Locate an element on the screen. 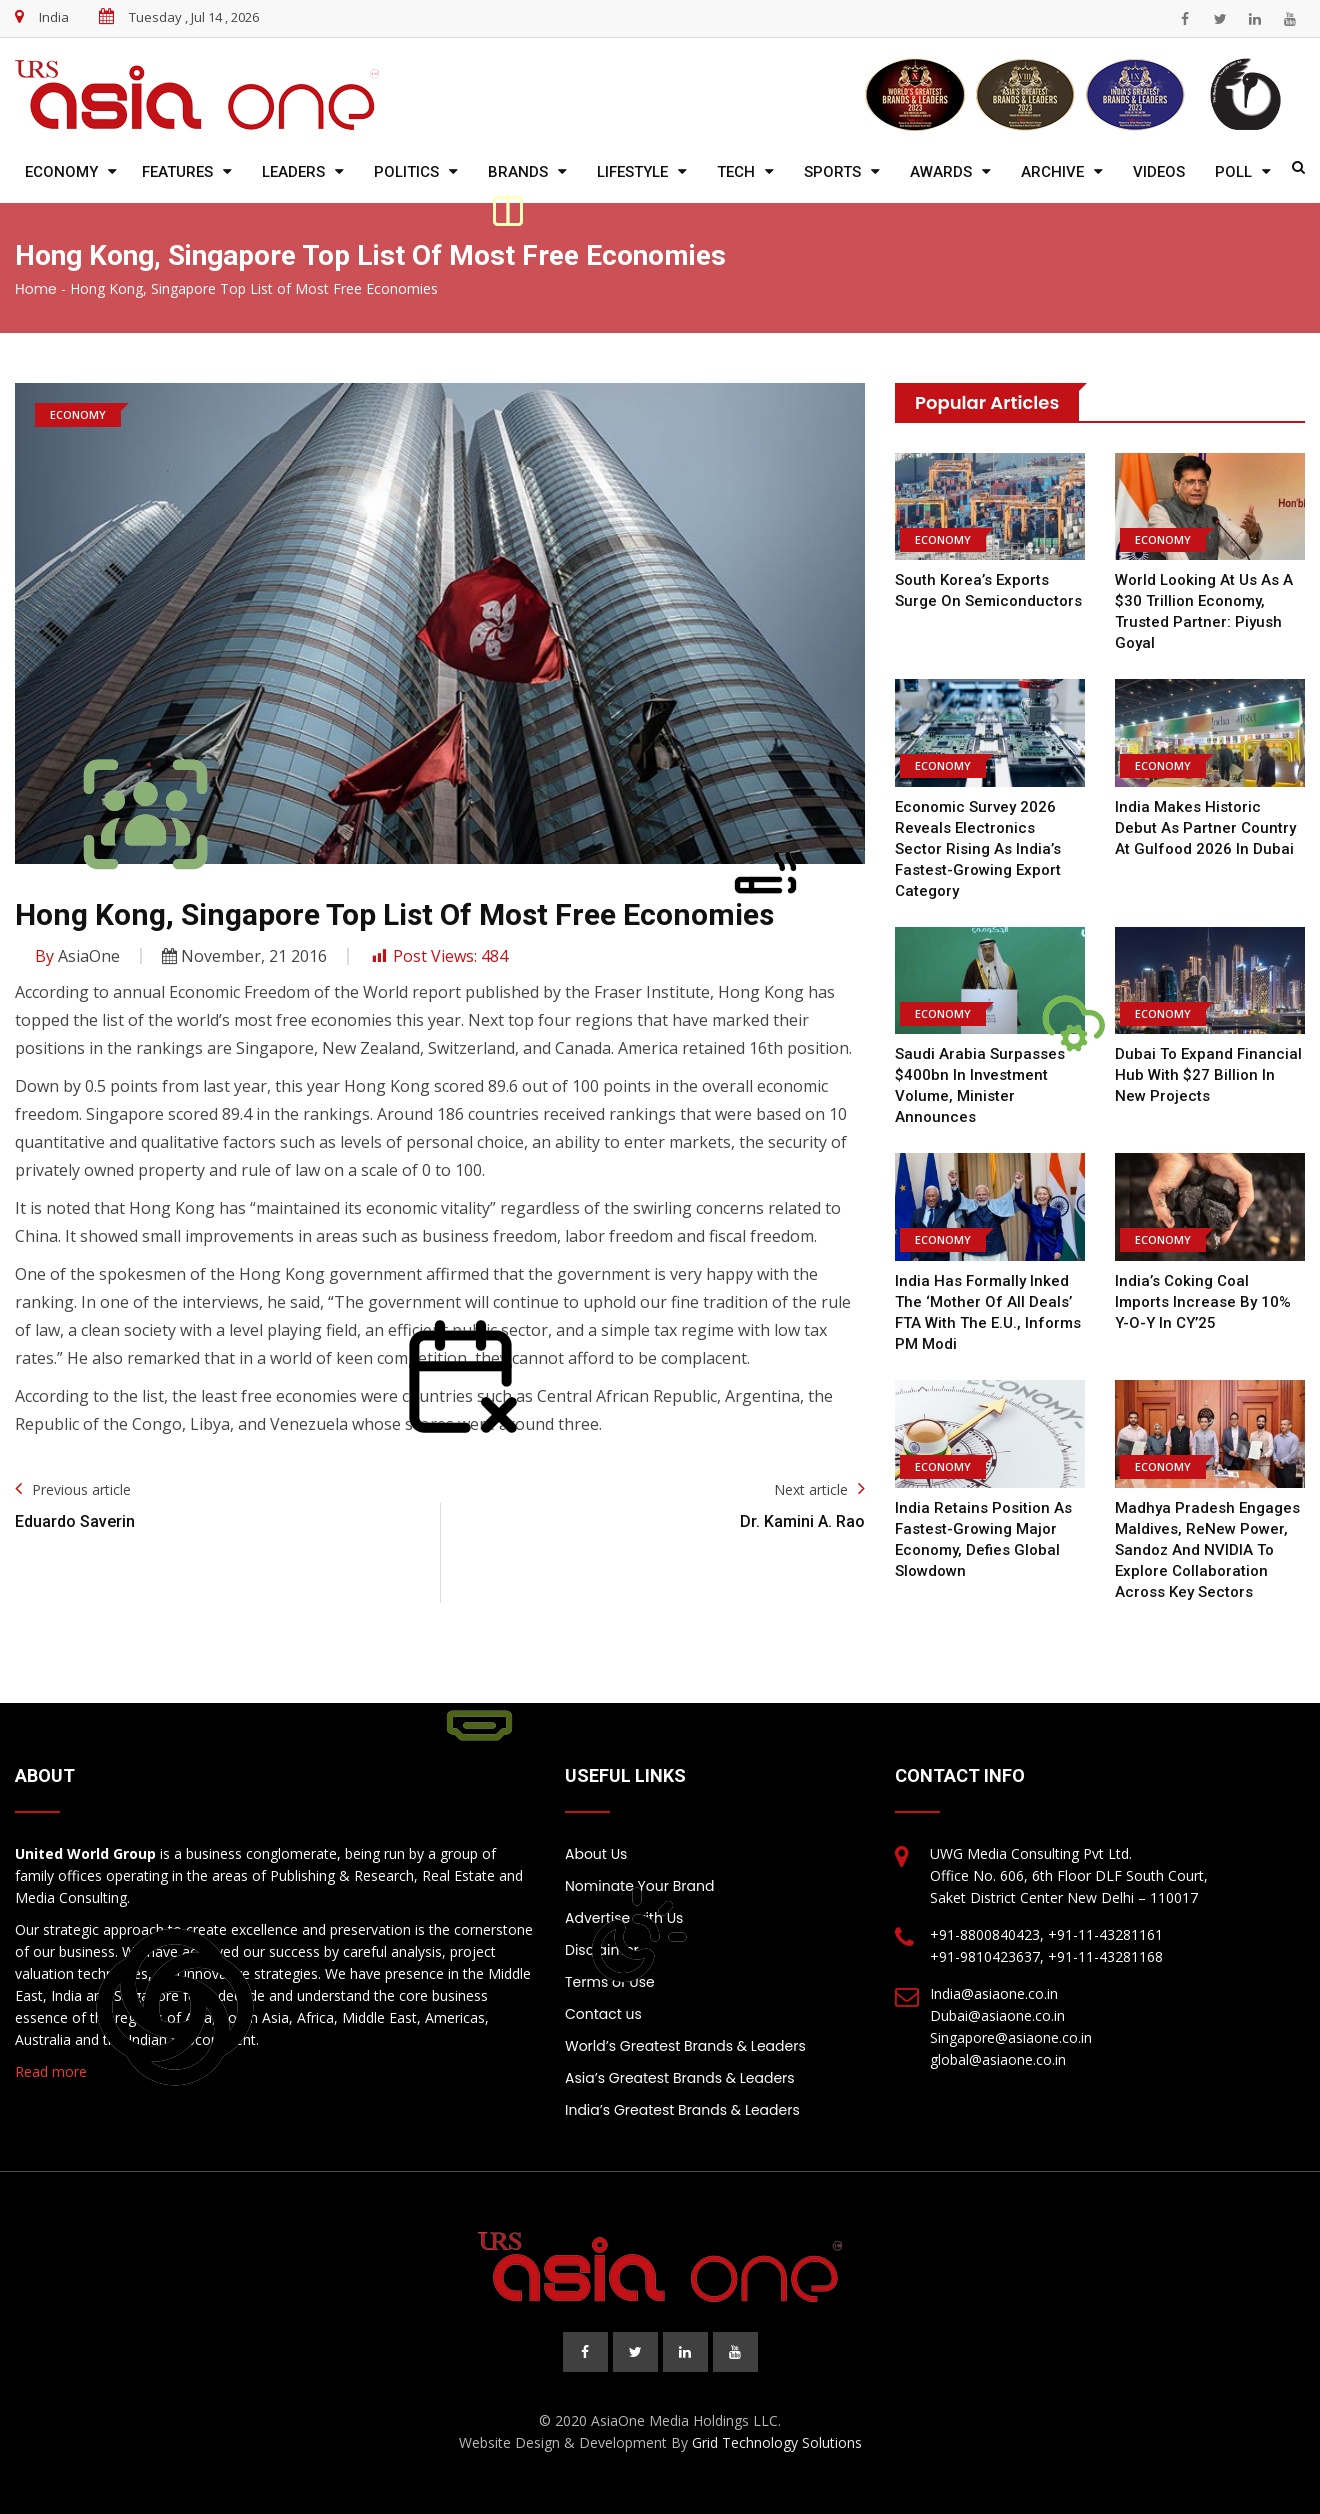 The height and width of the screenshot is (2514, 1320). scan or detect people in frame is located at coordinates (145, 814).